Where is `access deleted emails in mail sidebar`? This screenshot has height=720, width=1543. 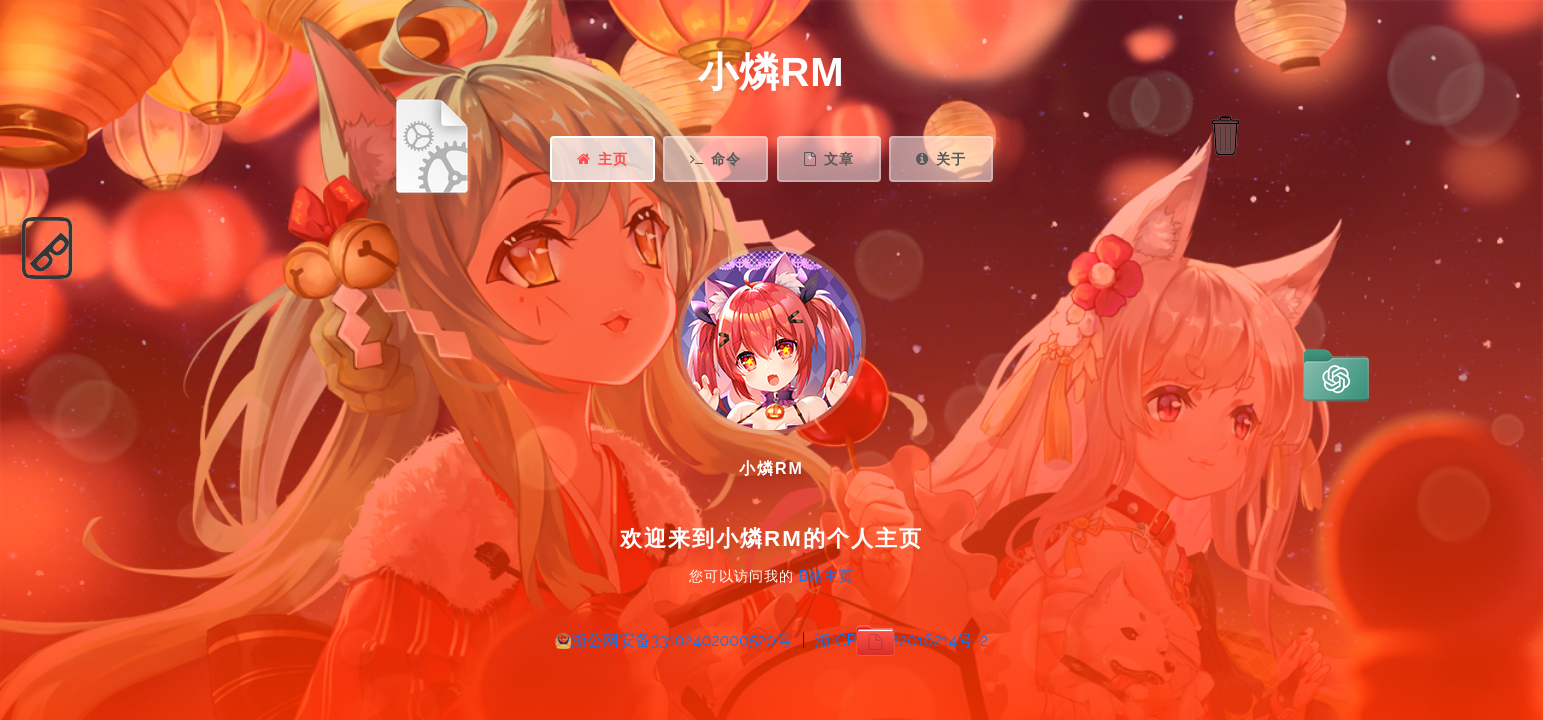 access deleted emails in mail sidebar is located at coordinates (1225, 135).